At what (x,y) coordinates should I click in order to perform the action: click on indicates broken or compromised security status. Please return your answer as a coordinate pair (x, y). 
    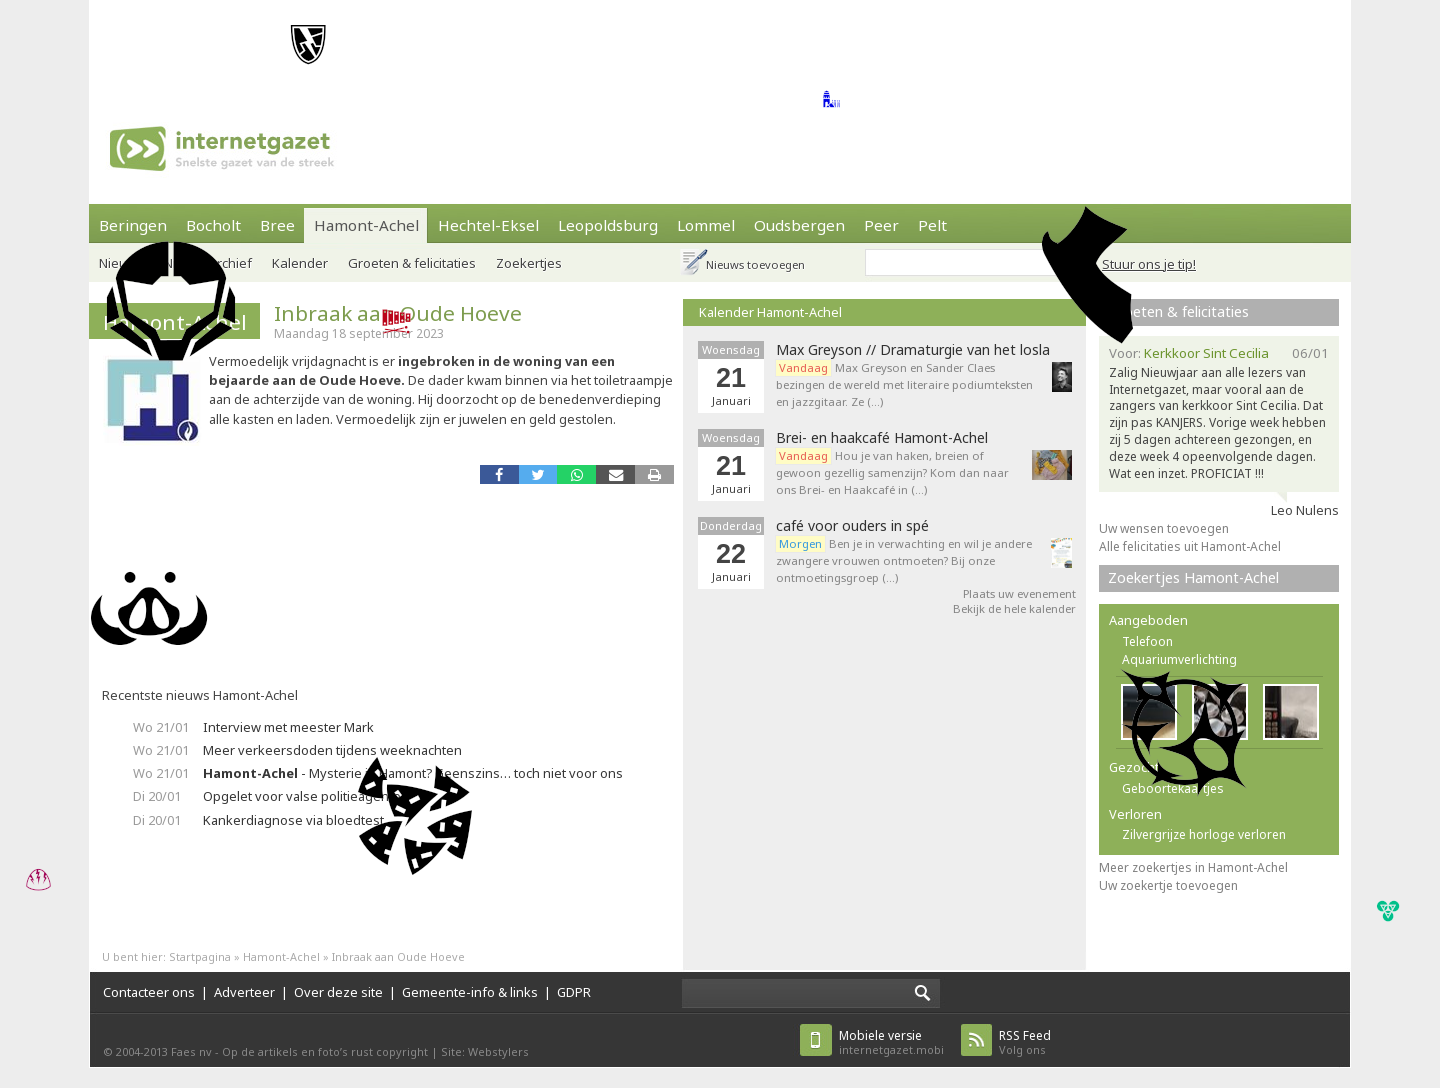
    Looking at the image, I should click on (308, 44).